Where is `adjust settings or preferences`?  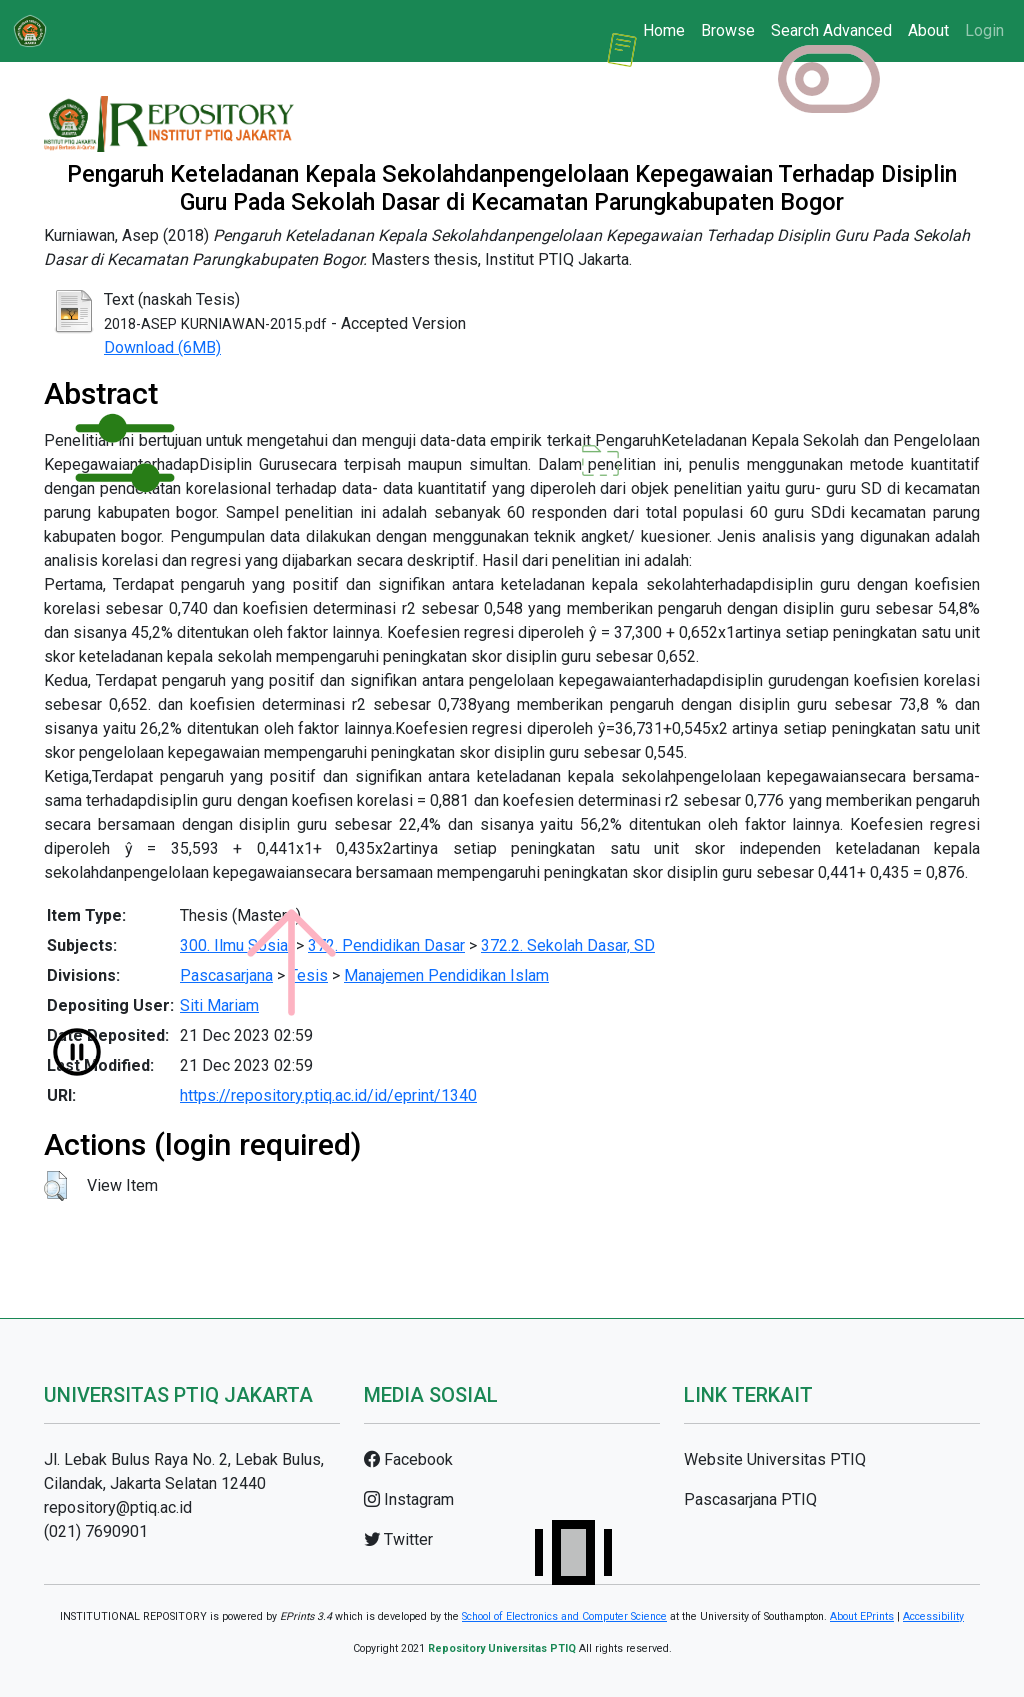
adjust settings or preferences is located at coordinates (125, 453).